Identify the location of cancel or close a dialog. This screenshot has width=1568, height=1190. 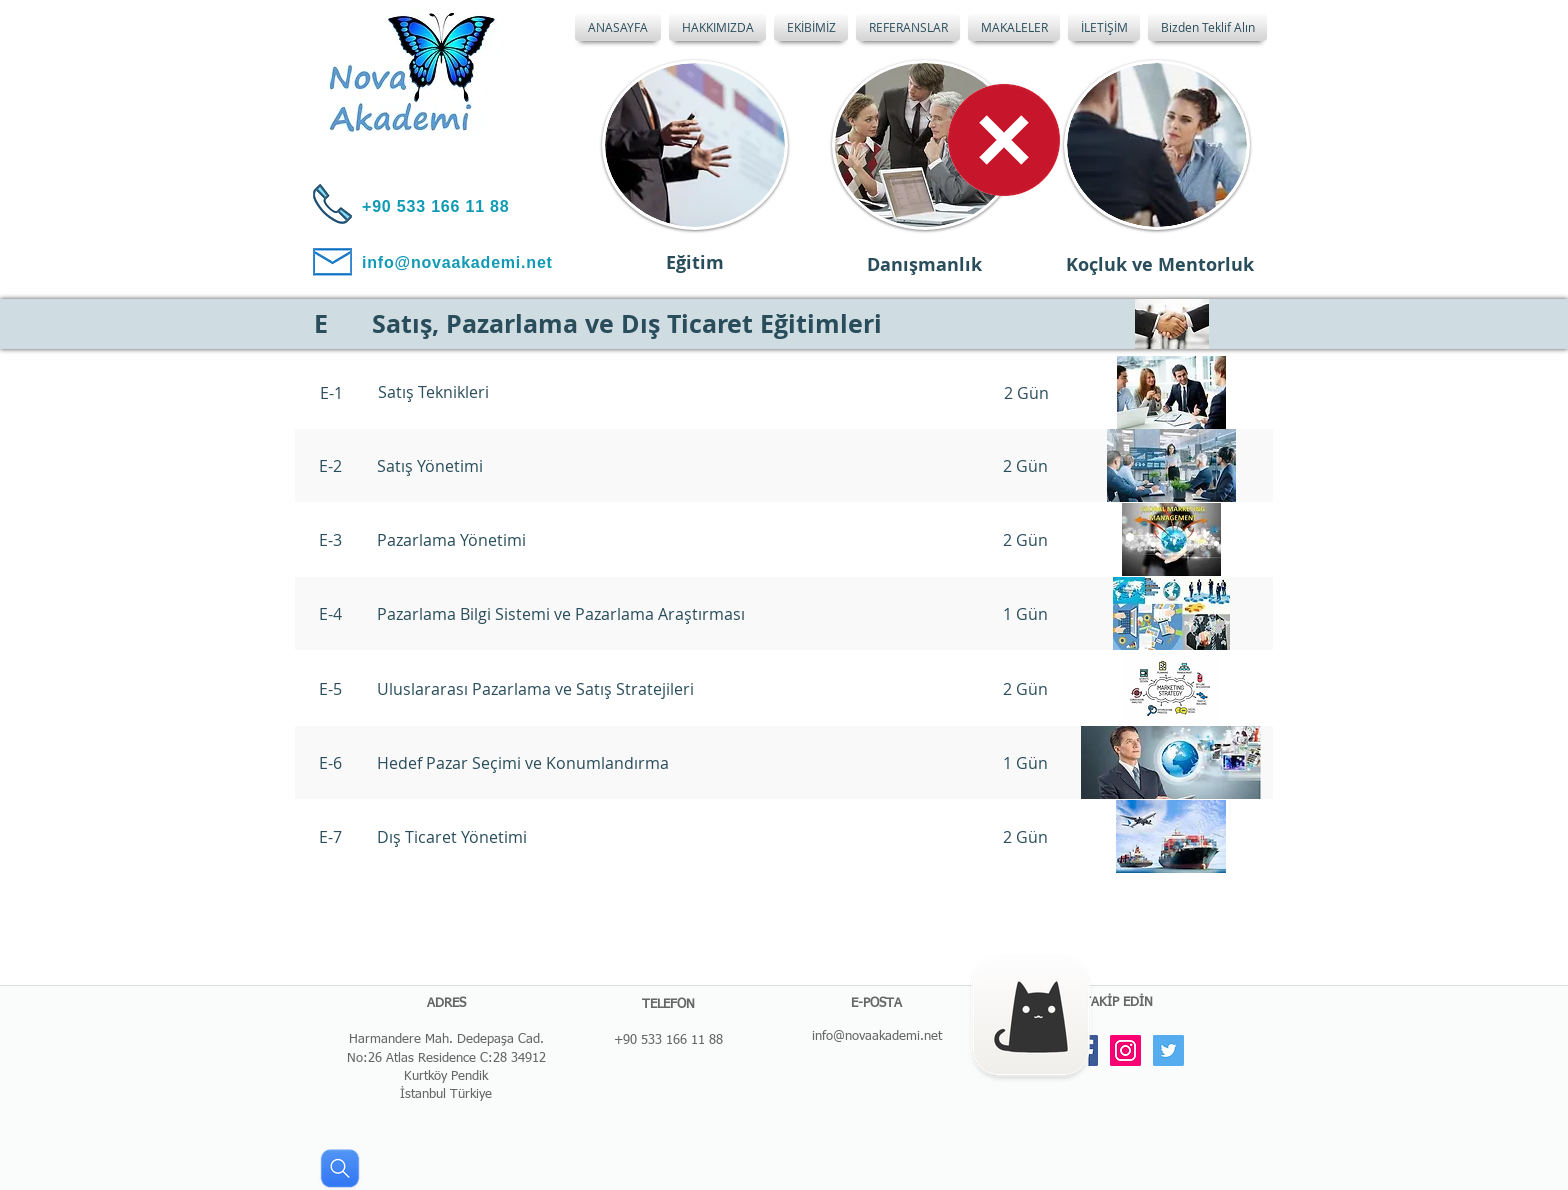
(1004, 140).